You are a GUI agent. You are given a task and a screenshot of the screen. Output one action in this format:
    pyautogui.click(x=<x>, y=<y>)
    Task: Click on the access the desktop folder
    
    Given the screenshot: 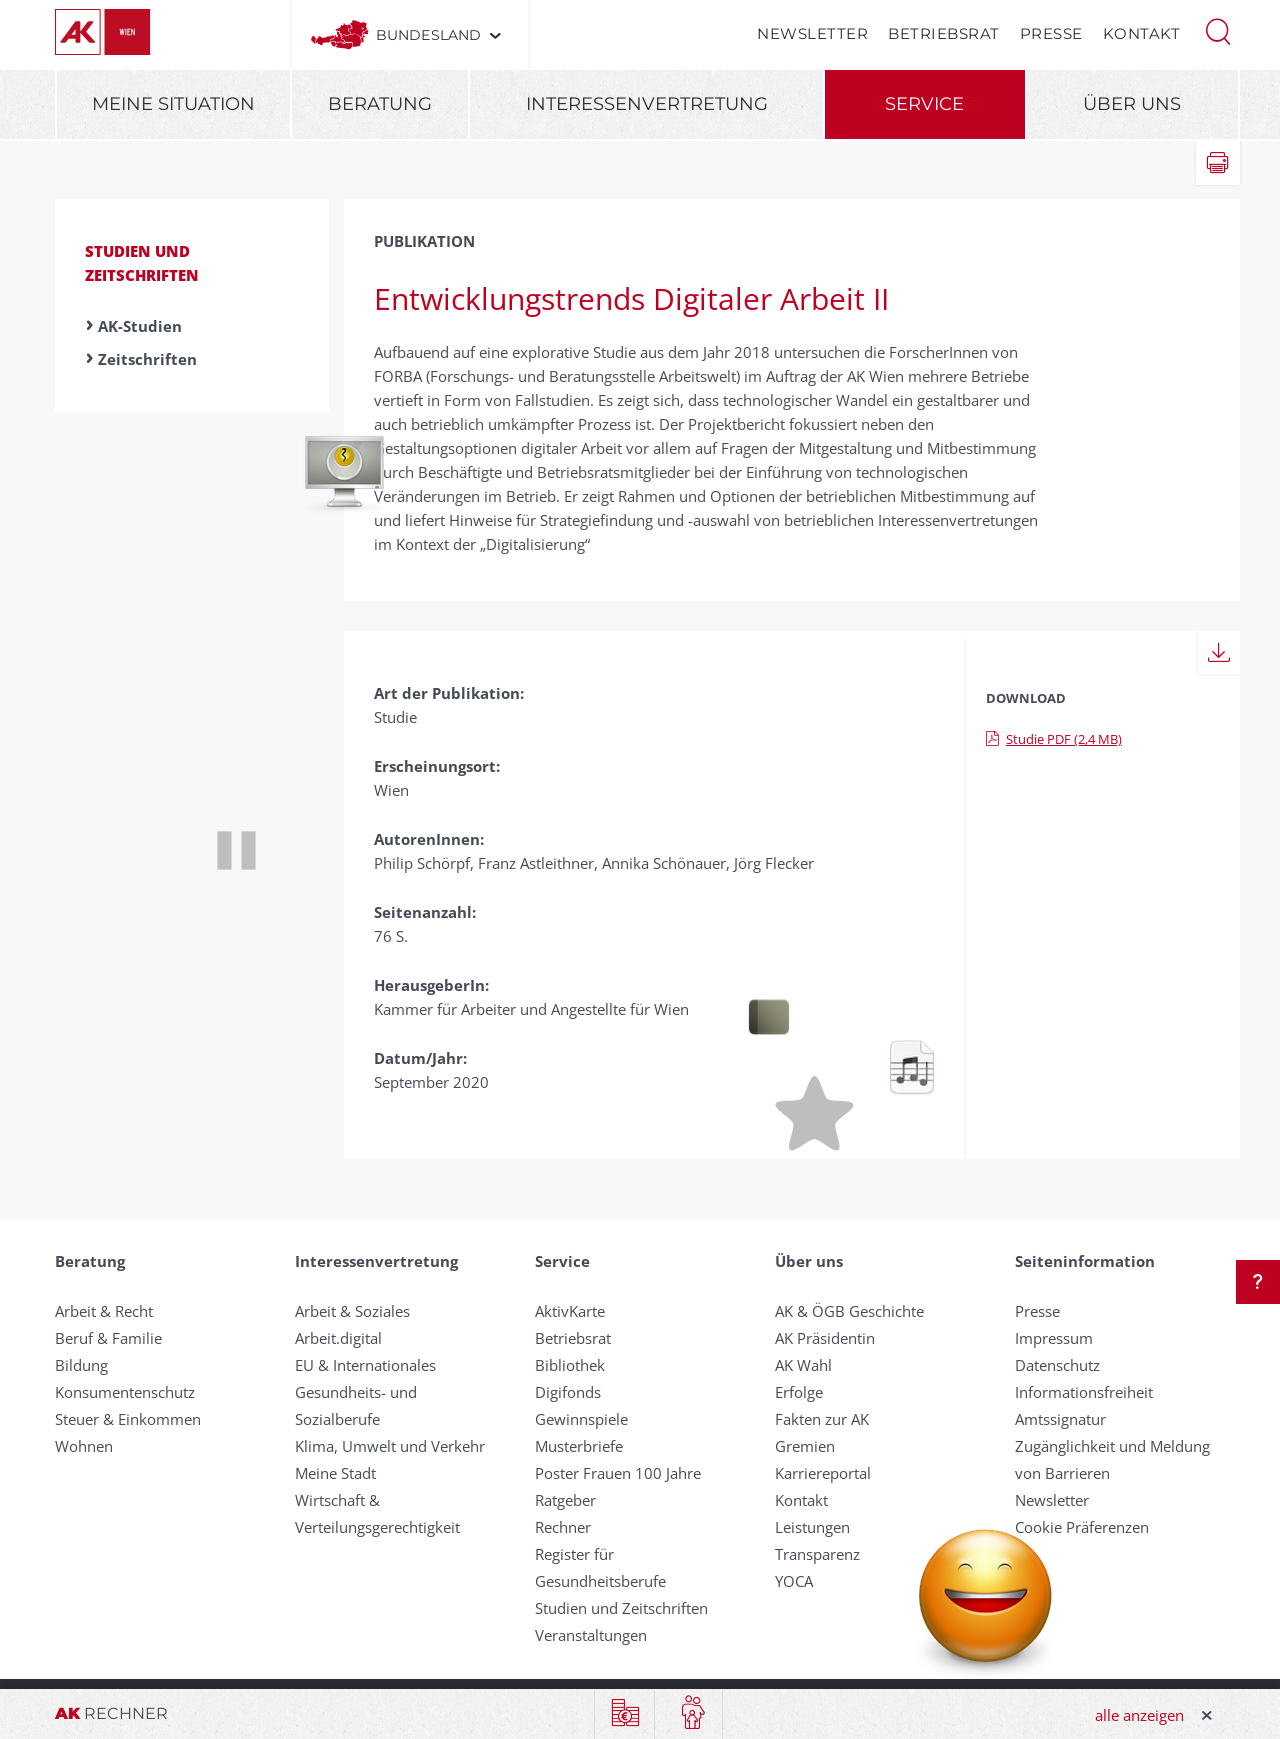 What is the action you would take?
    pyautogui.click(x=769, y=1016)
    